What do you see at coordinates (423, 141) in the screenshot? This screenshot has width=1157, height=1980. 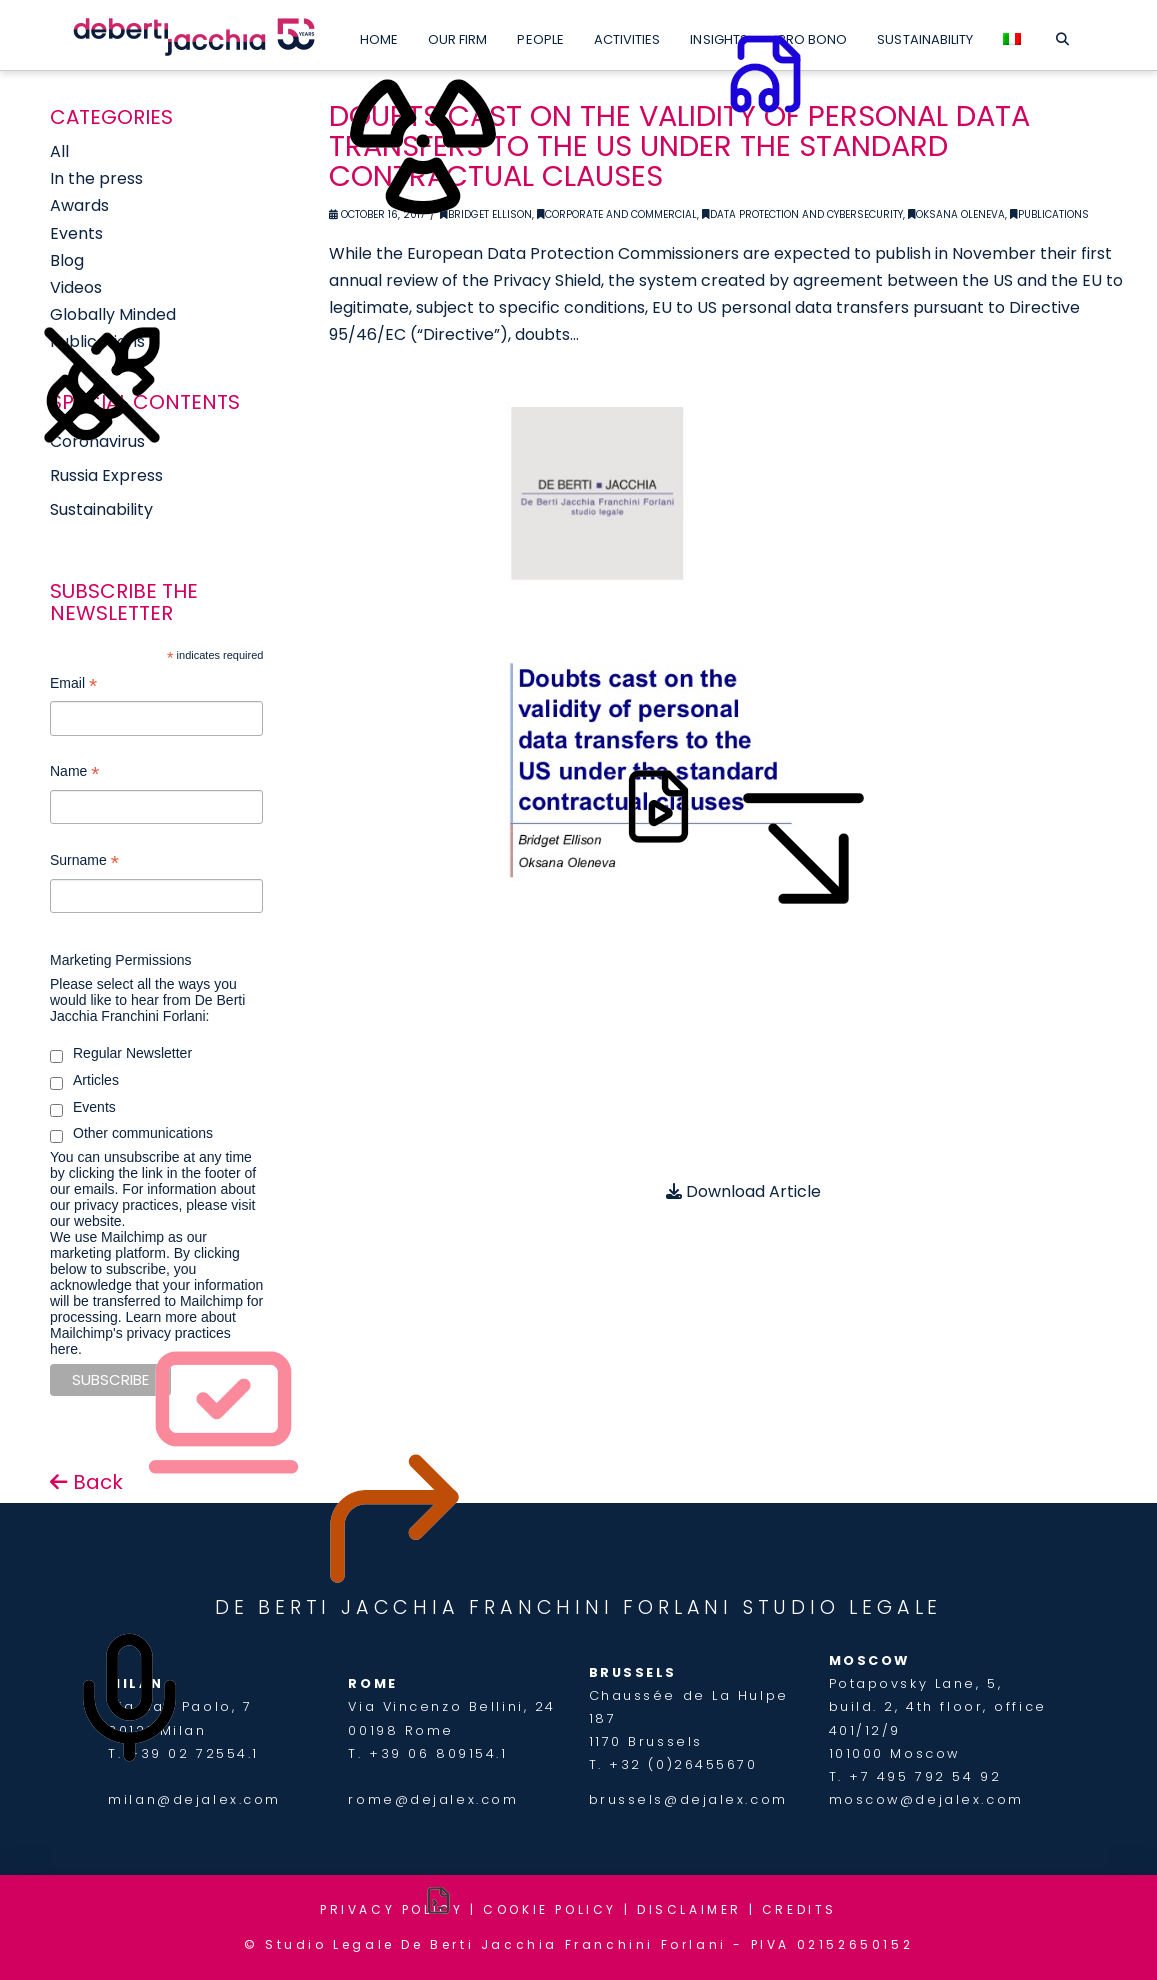 I see `indicates hazardous or radioactive content warning` at bounding box center [423, 141].